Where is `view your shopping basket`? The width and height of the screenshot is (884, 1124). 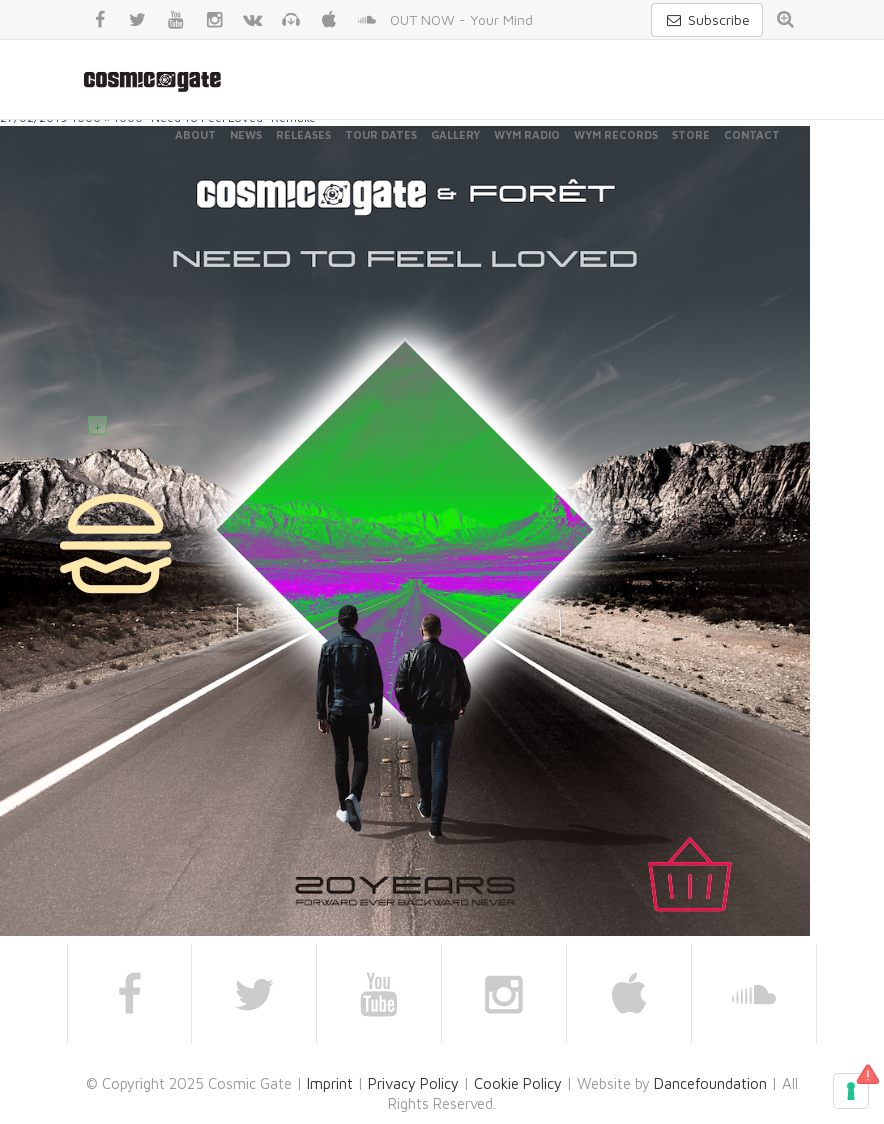
view your shopping basket is located at coordinates (690, 879).